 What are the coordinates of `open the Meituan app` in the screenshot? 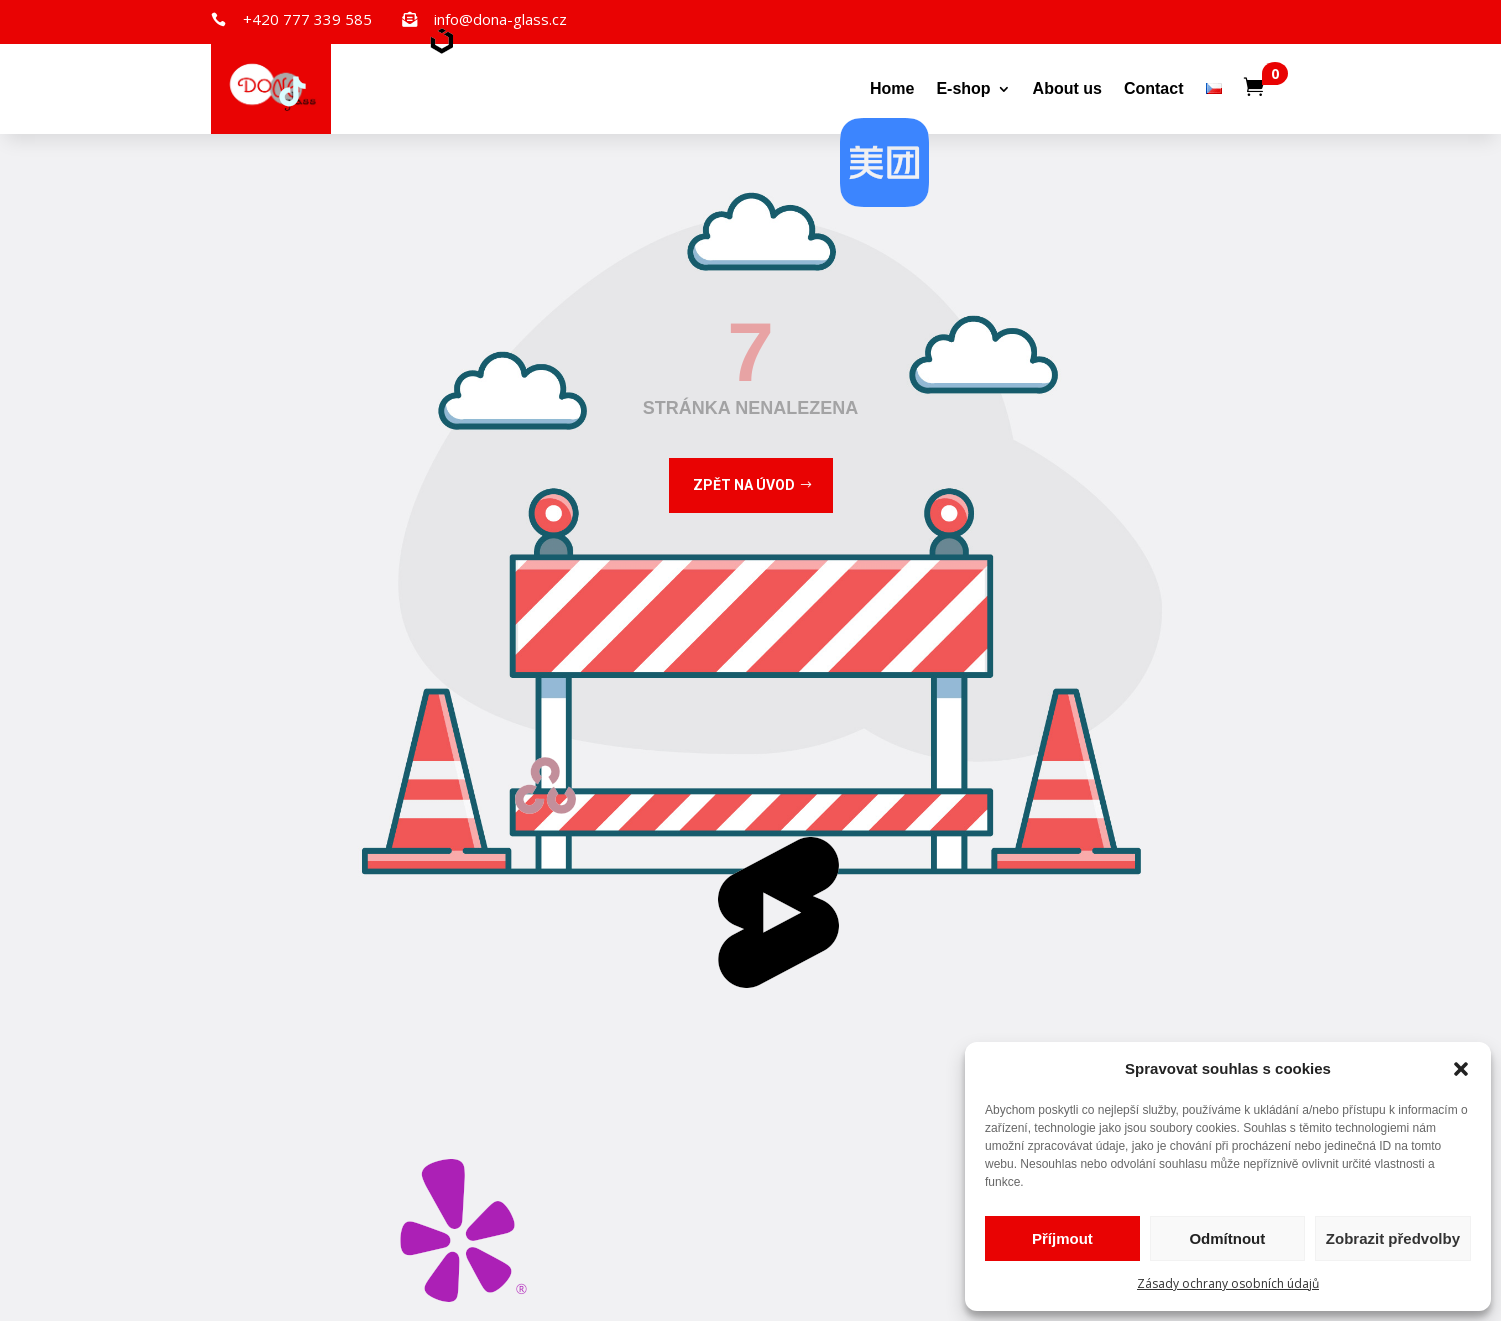 It's located at (884, 162).